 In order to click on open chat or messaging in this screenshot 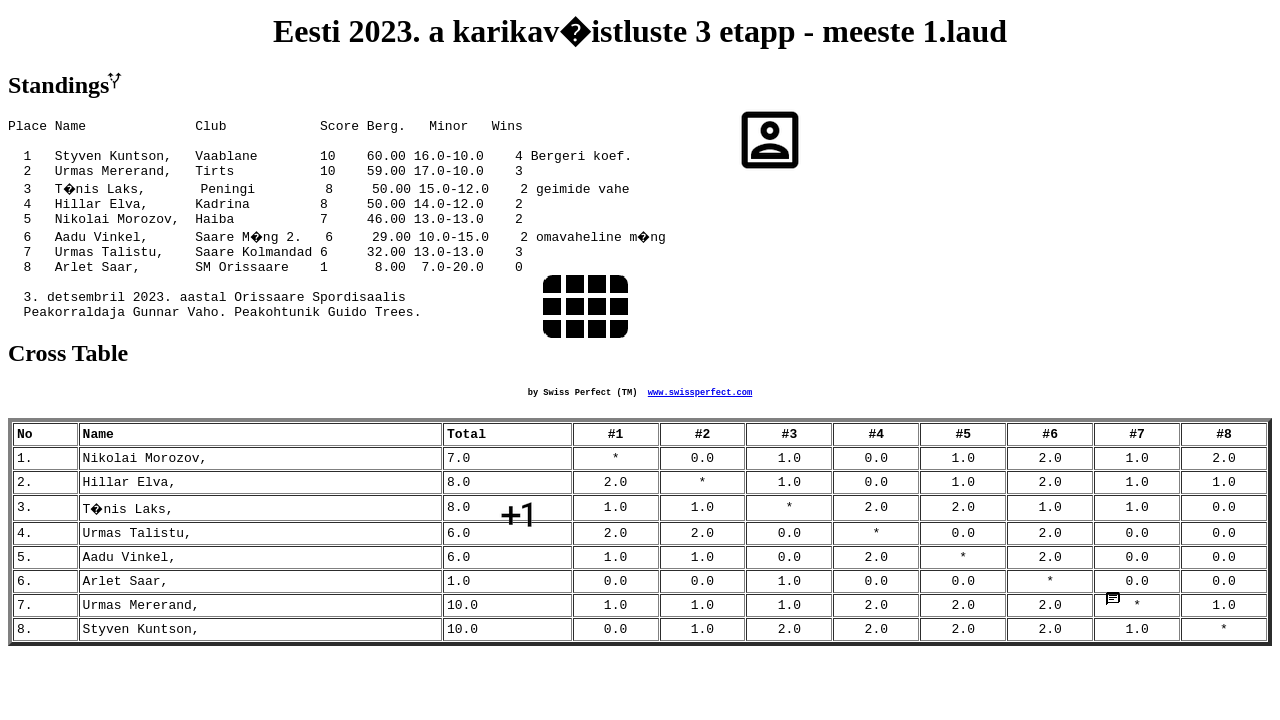, I will do `click(1113, 599)`.